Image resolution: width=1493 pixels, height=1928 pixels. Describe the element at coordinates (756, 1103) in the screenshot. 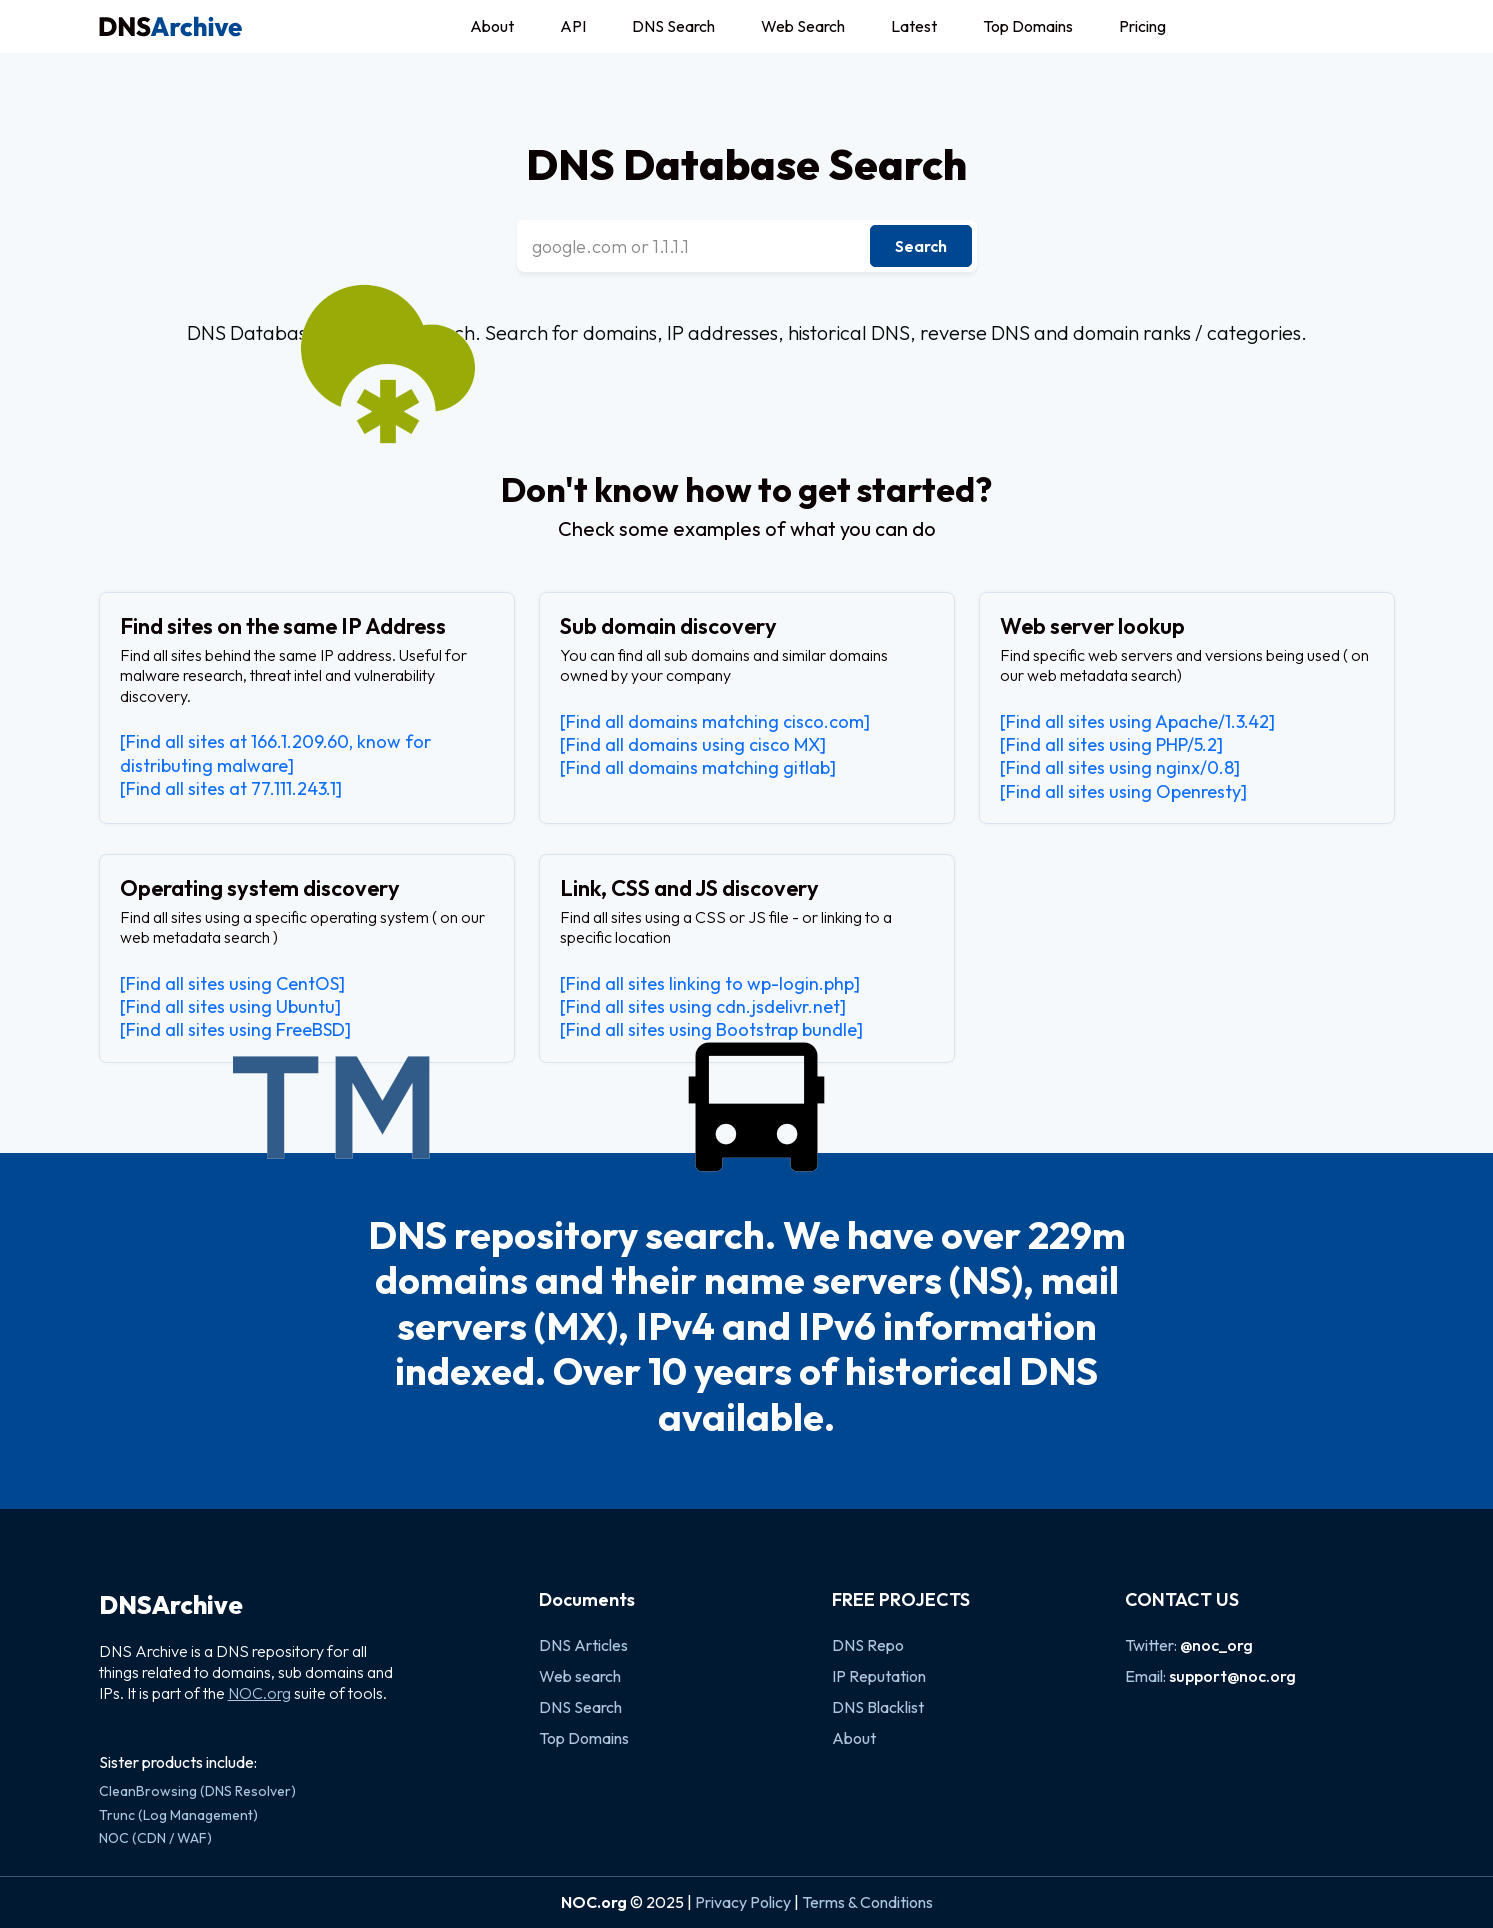

I see `view bus routes or public transit options` at that location.